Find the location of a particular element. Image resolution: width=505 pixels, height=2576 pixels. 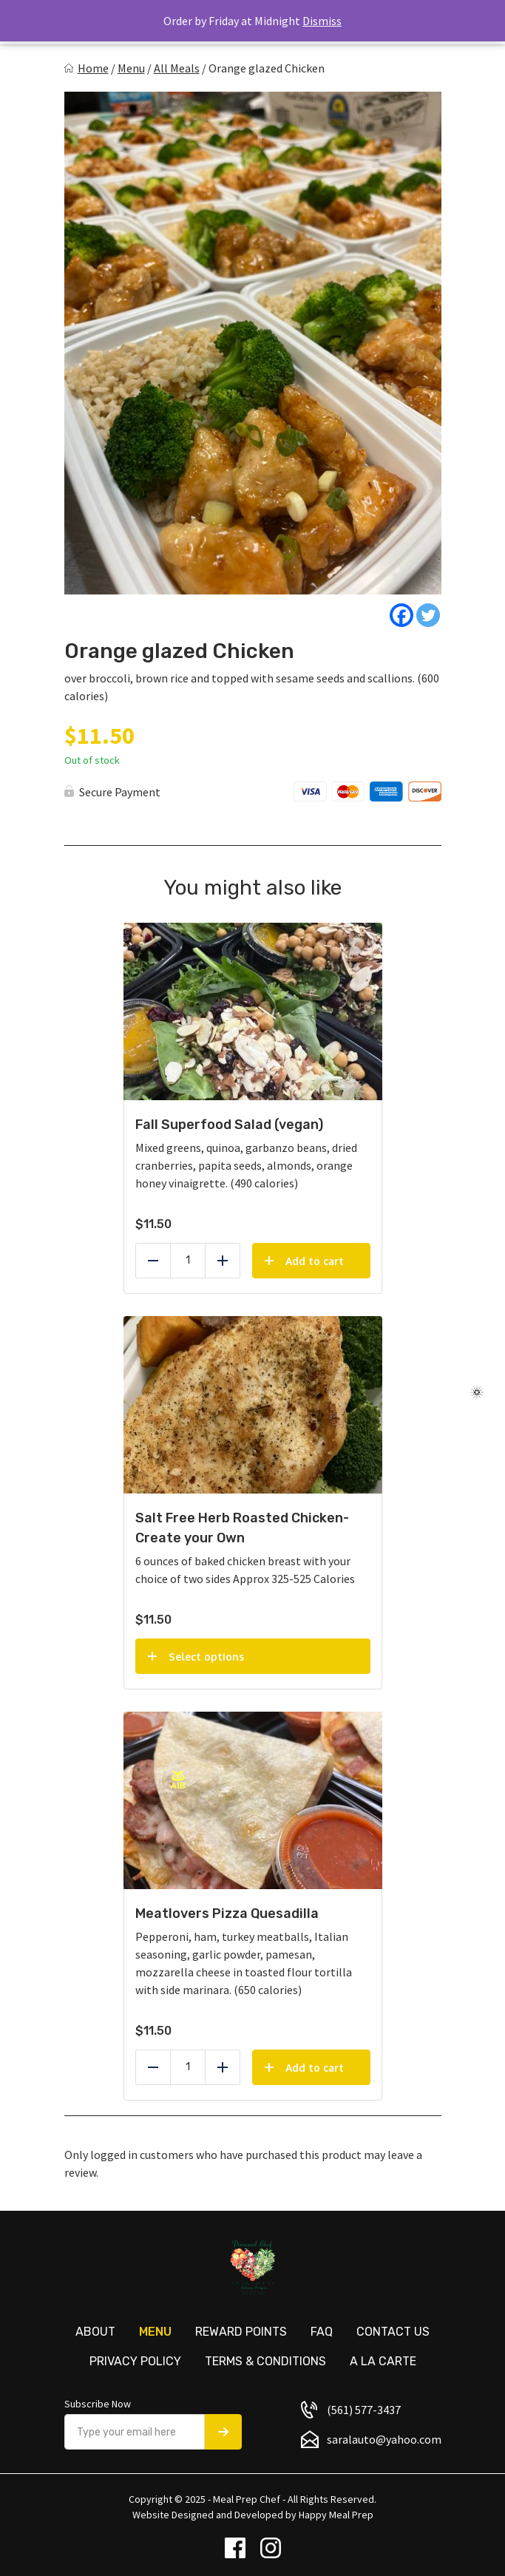

cardano cryptocurrency logo is located at coordinates (477, 1392).